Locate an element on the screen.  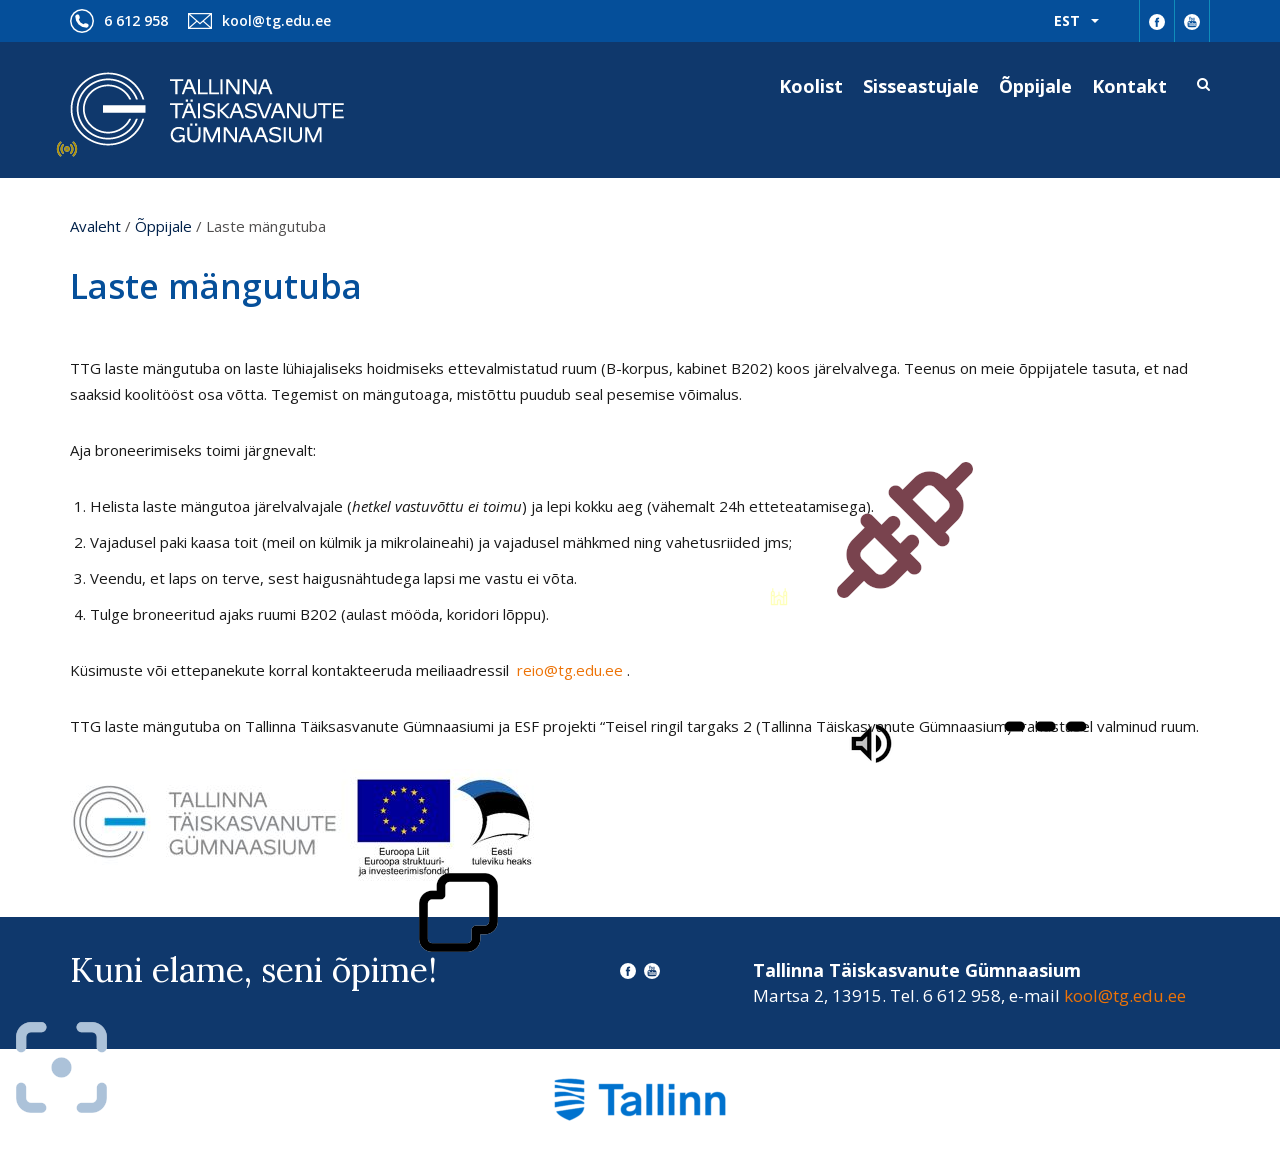
connect or establish a connection is located at coordinates (905, 530).